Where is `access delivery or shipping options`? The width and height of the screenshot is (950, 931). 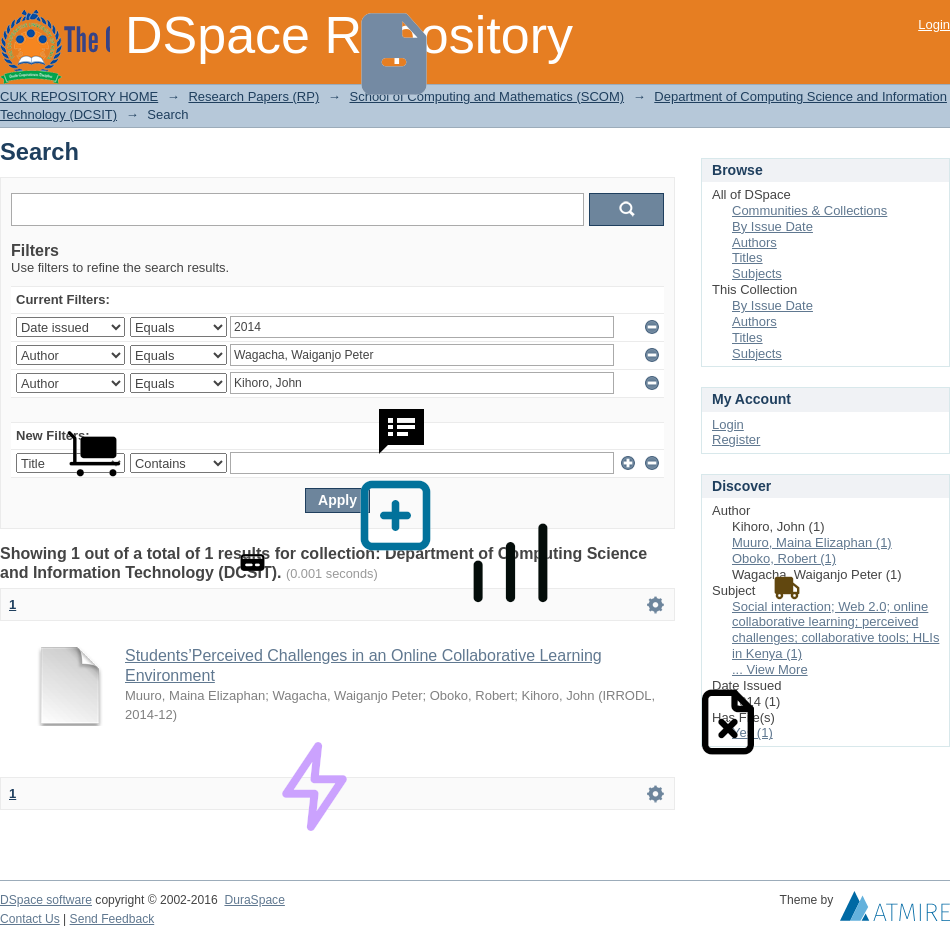
access delivery or shipping options is located at coordinates (787, 588).